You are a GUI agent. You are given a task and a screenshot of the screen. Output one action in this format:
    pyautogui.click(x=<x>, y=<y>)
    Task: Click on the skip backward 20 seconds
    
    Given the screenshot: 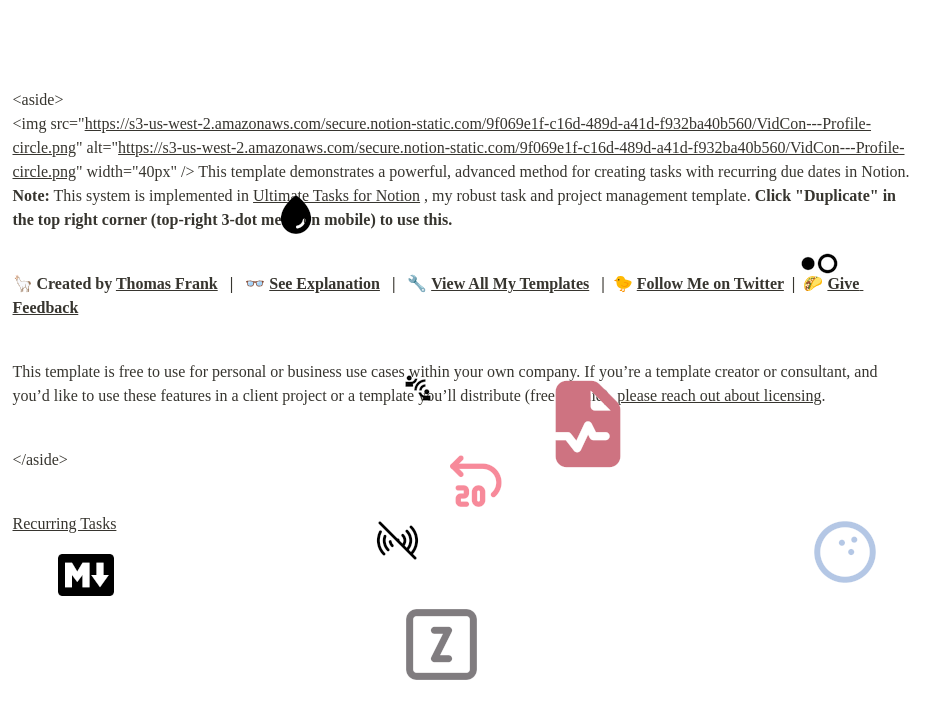 What is the action you would take?
    pyautogui.click(x=474, y=482)
    